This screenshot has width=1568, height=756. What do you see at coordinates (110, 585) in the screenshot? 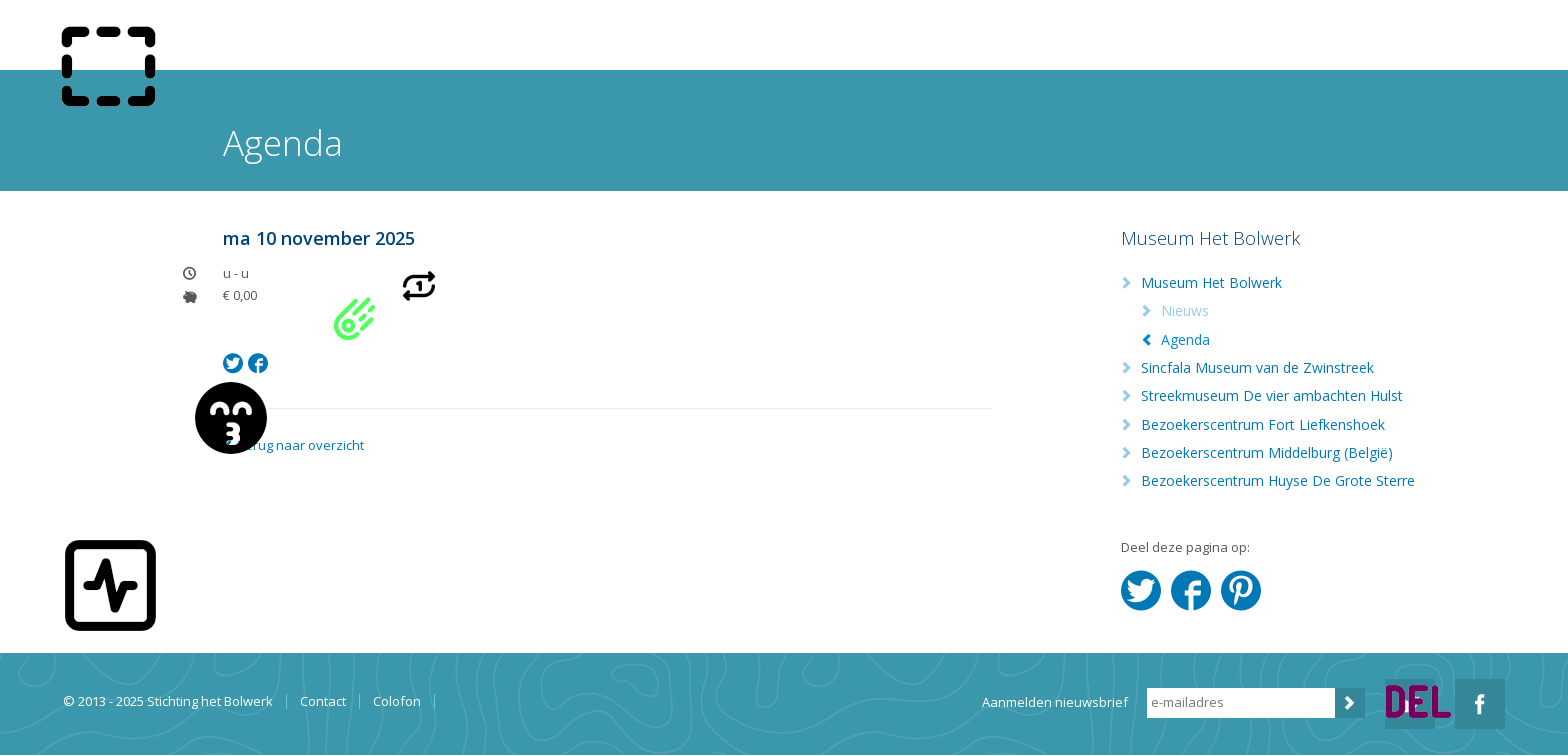
I see `view activity or system status` at bounding box center [110, 585].